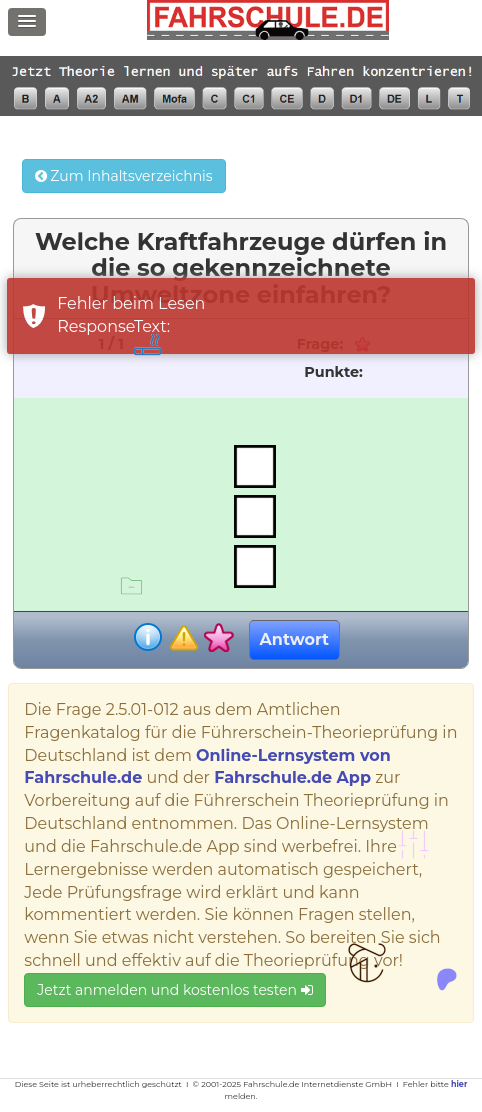 This screenshot has height=1112, width=482. I want to click on remove a folder, so click(131, 585).